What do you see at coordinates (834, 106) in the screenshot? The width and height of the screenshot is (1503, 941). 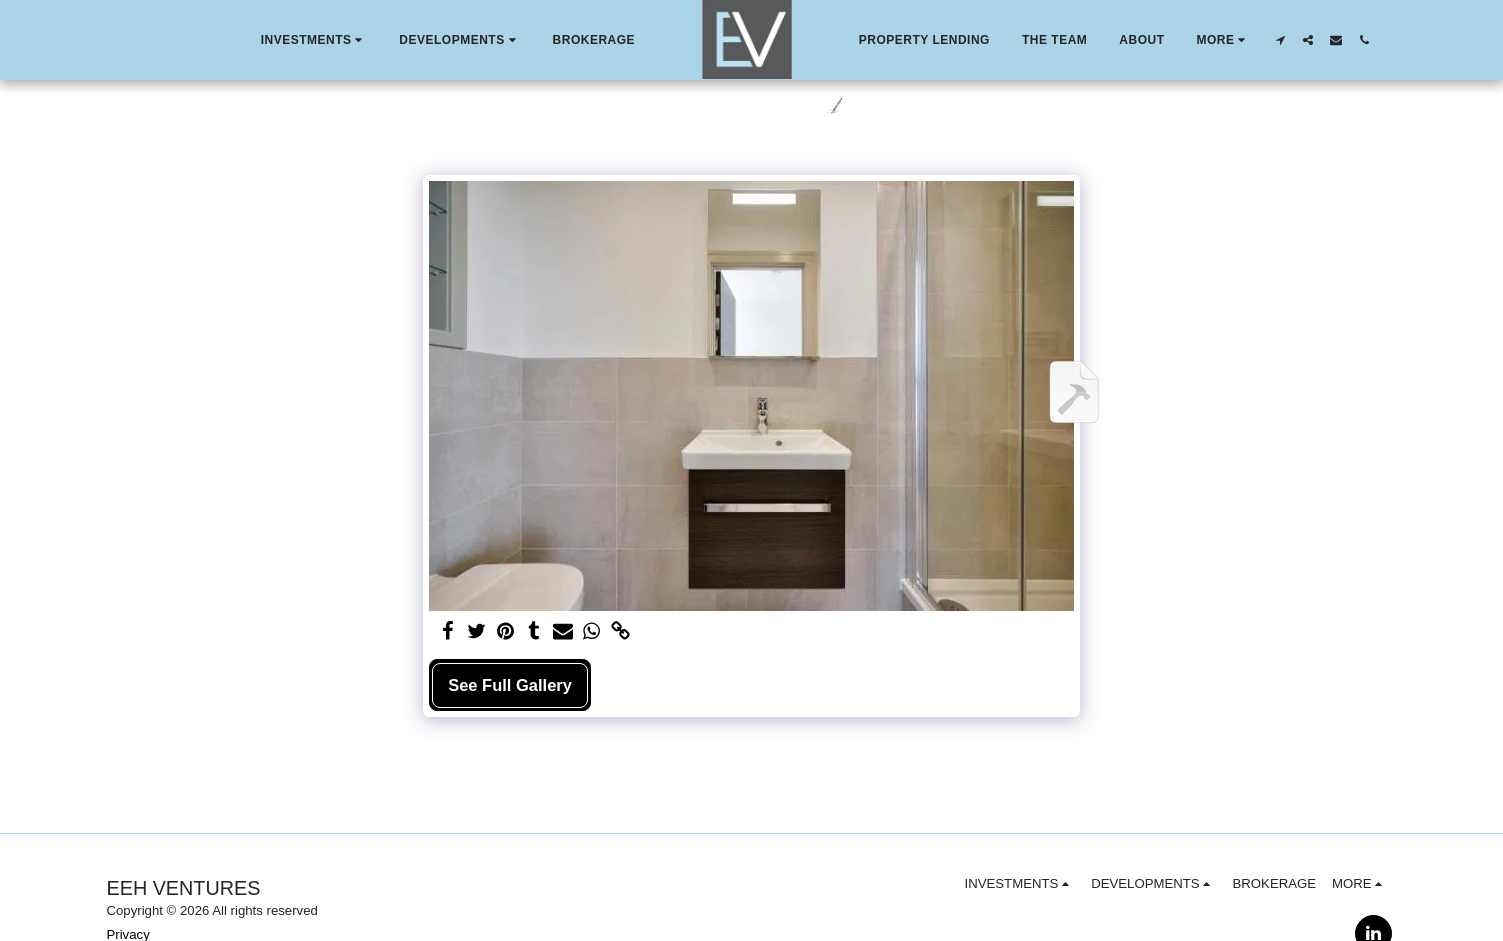 I see `switch text direction to right-to-left` at bounding box center [834, 106].